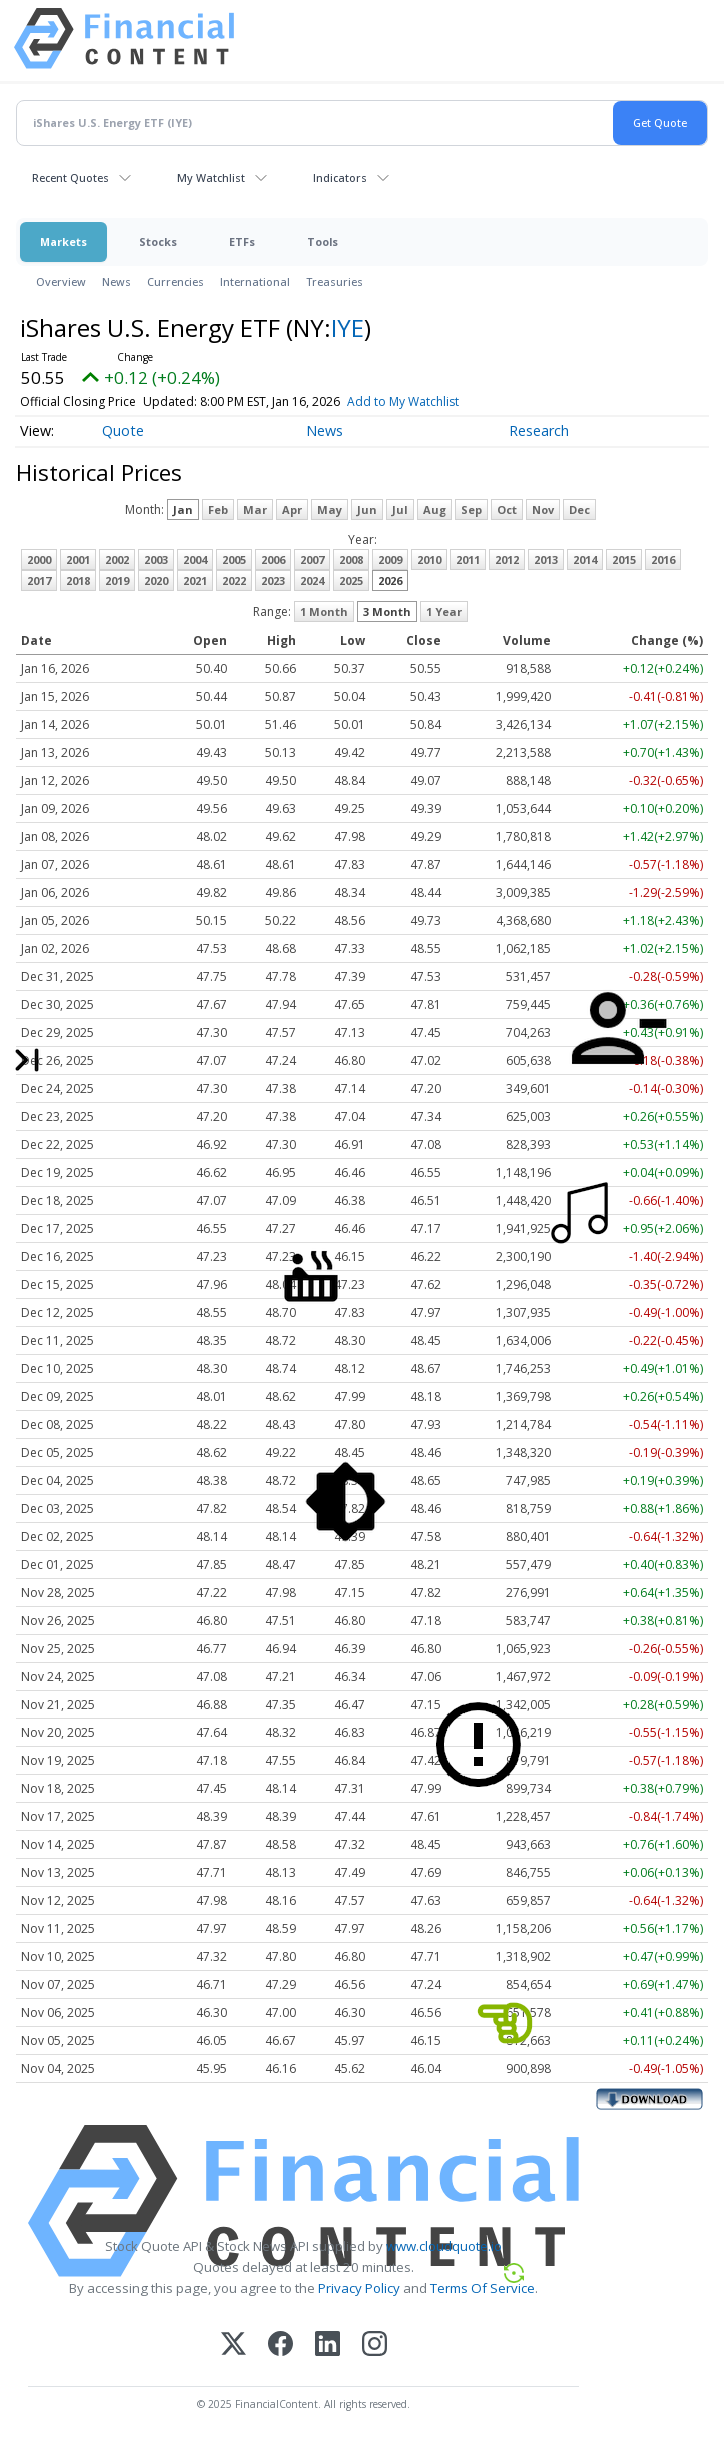 This screenshot has width=724, height=2451. Describe the element at coordinates (478, 1744) in the screenshot. I see `indicates an error or problem has occurred` at that location.